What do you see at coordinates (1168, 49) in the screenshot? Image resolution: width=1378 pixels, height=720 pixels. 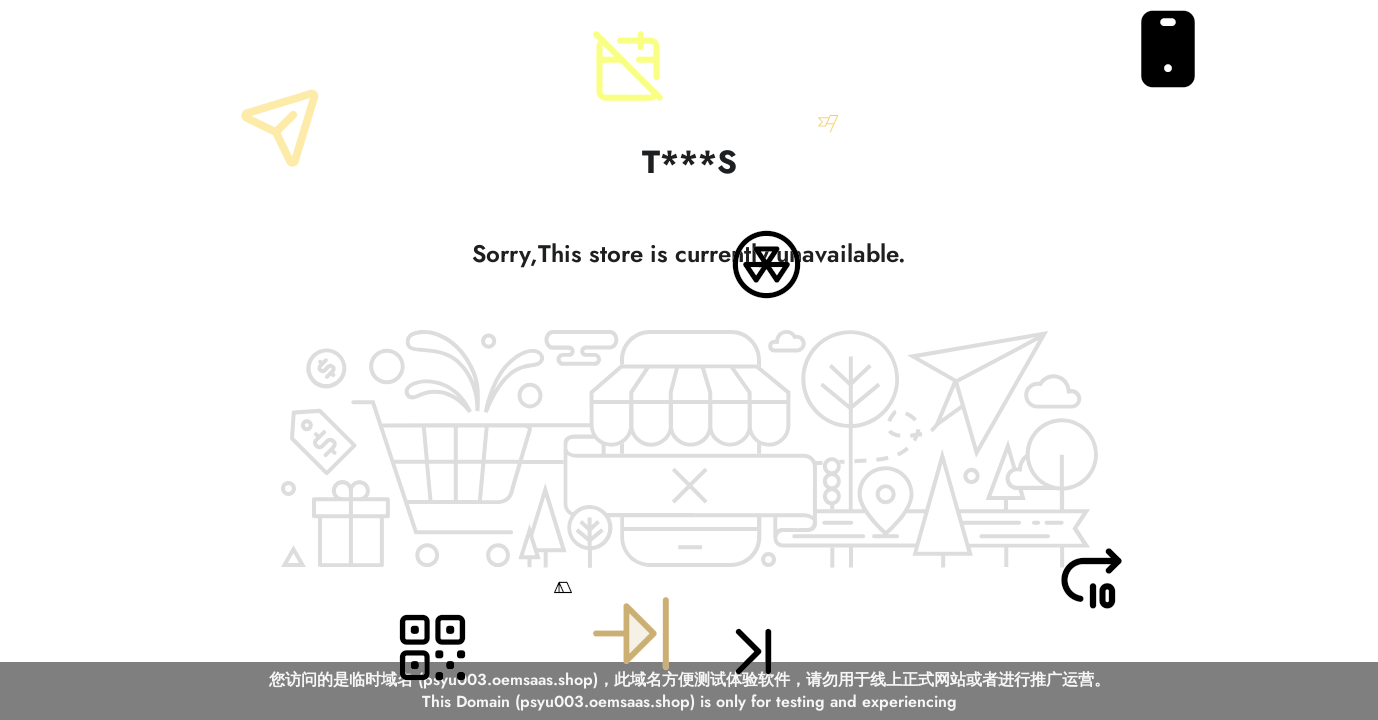 I see `switch to mobile view` at bounding box center [1168, 49].